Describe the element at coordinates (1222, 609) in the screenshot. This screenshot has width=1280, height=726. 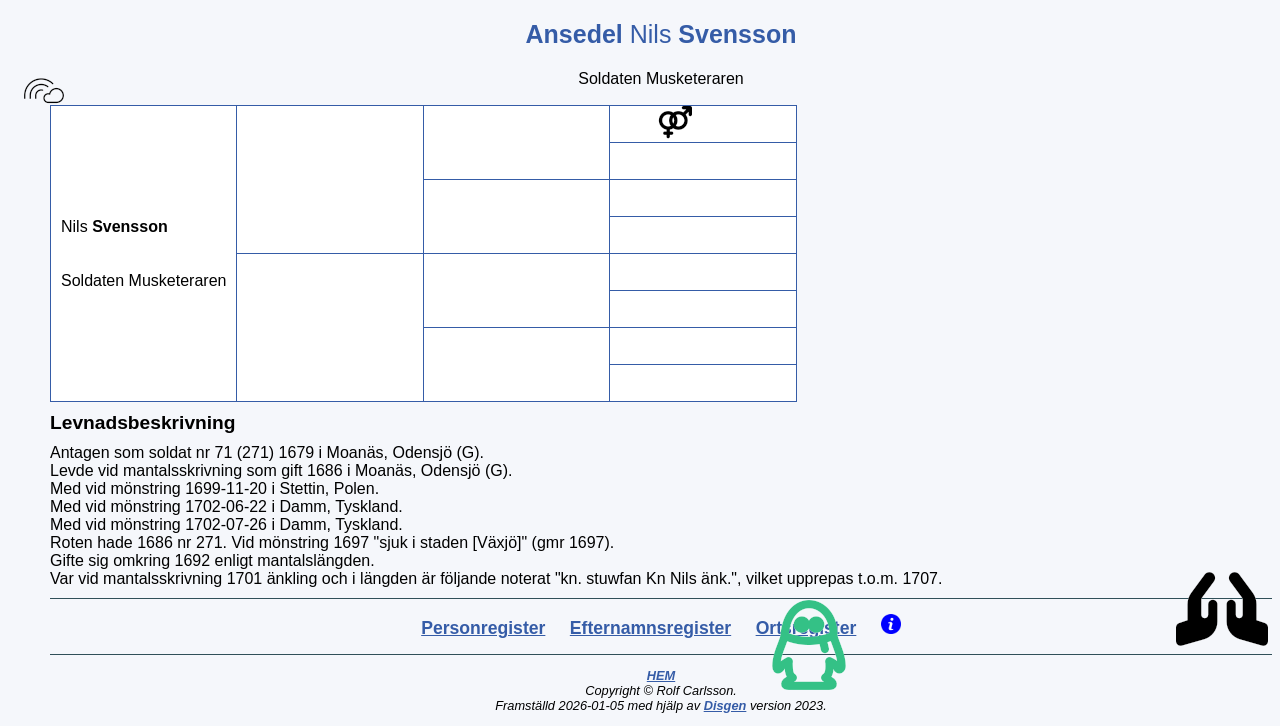
I see `express gratitude or thankfulness` at that location.